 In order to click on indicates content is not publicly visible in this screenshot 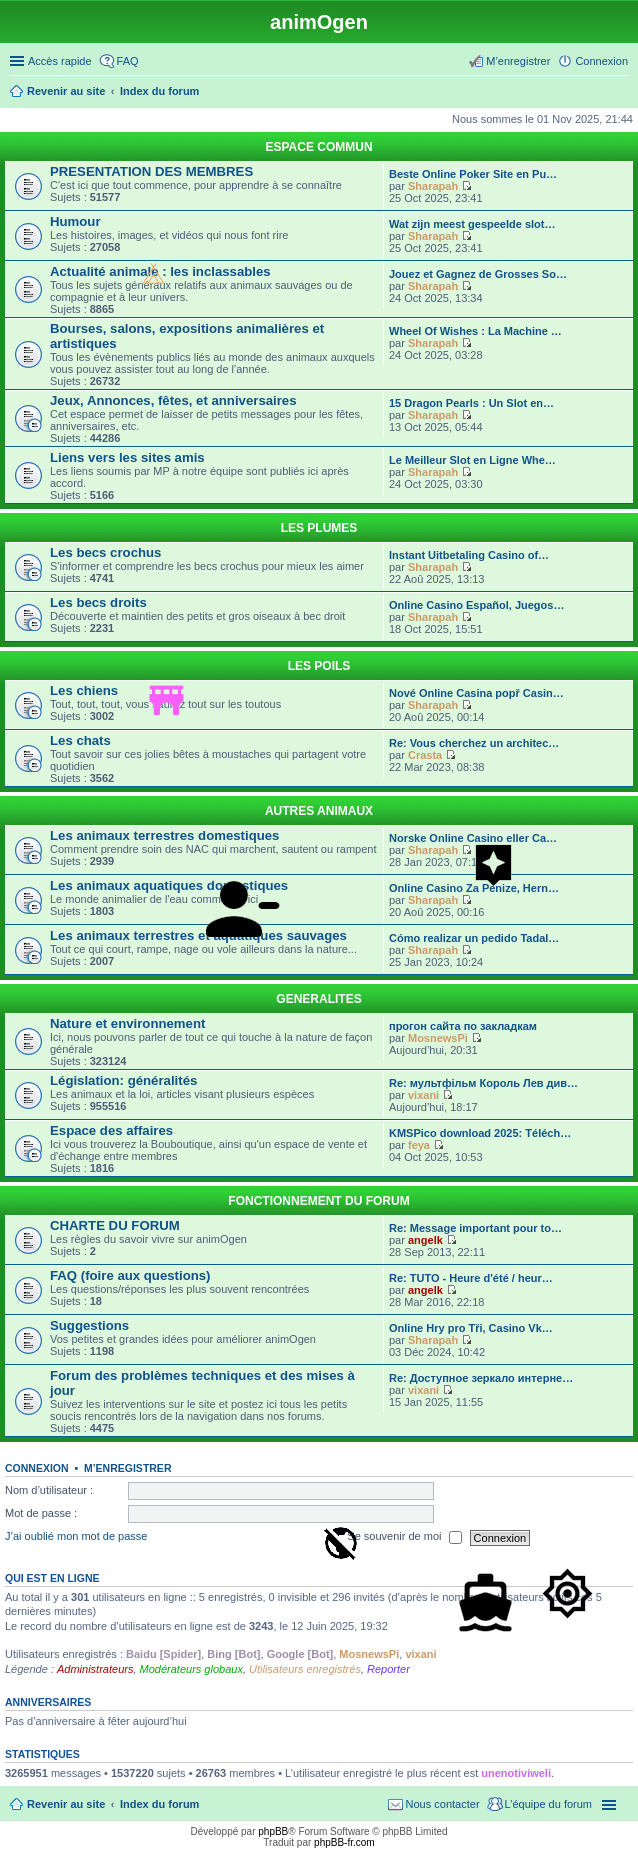, I will do `click(341, 1543)`.